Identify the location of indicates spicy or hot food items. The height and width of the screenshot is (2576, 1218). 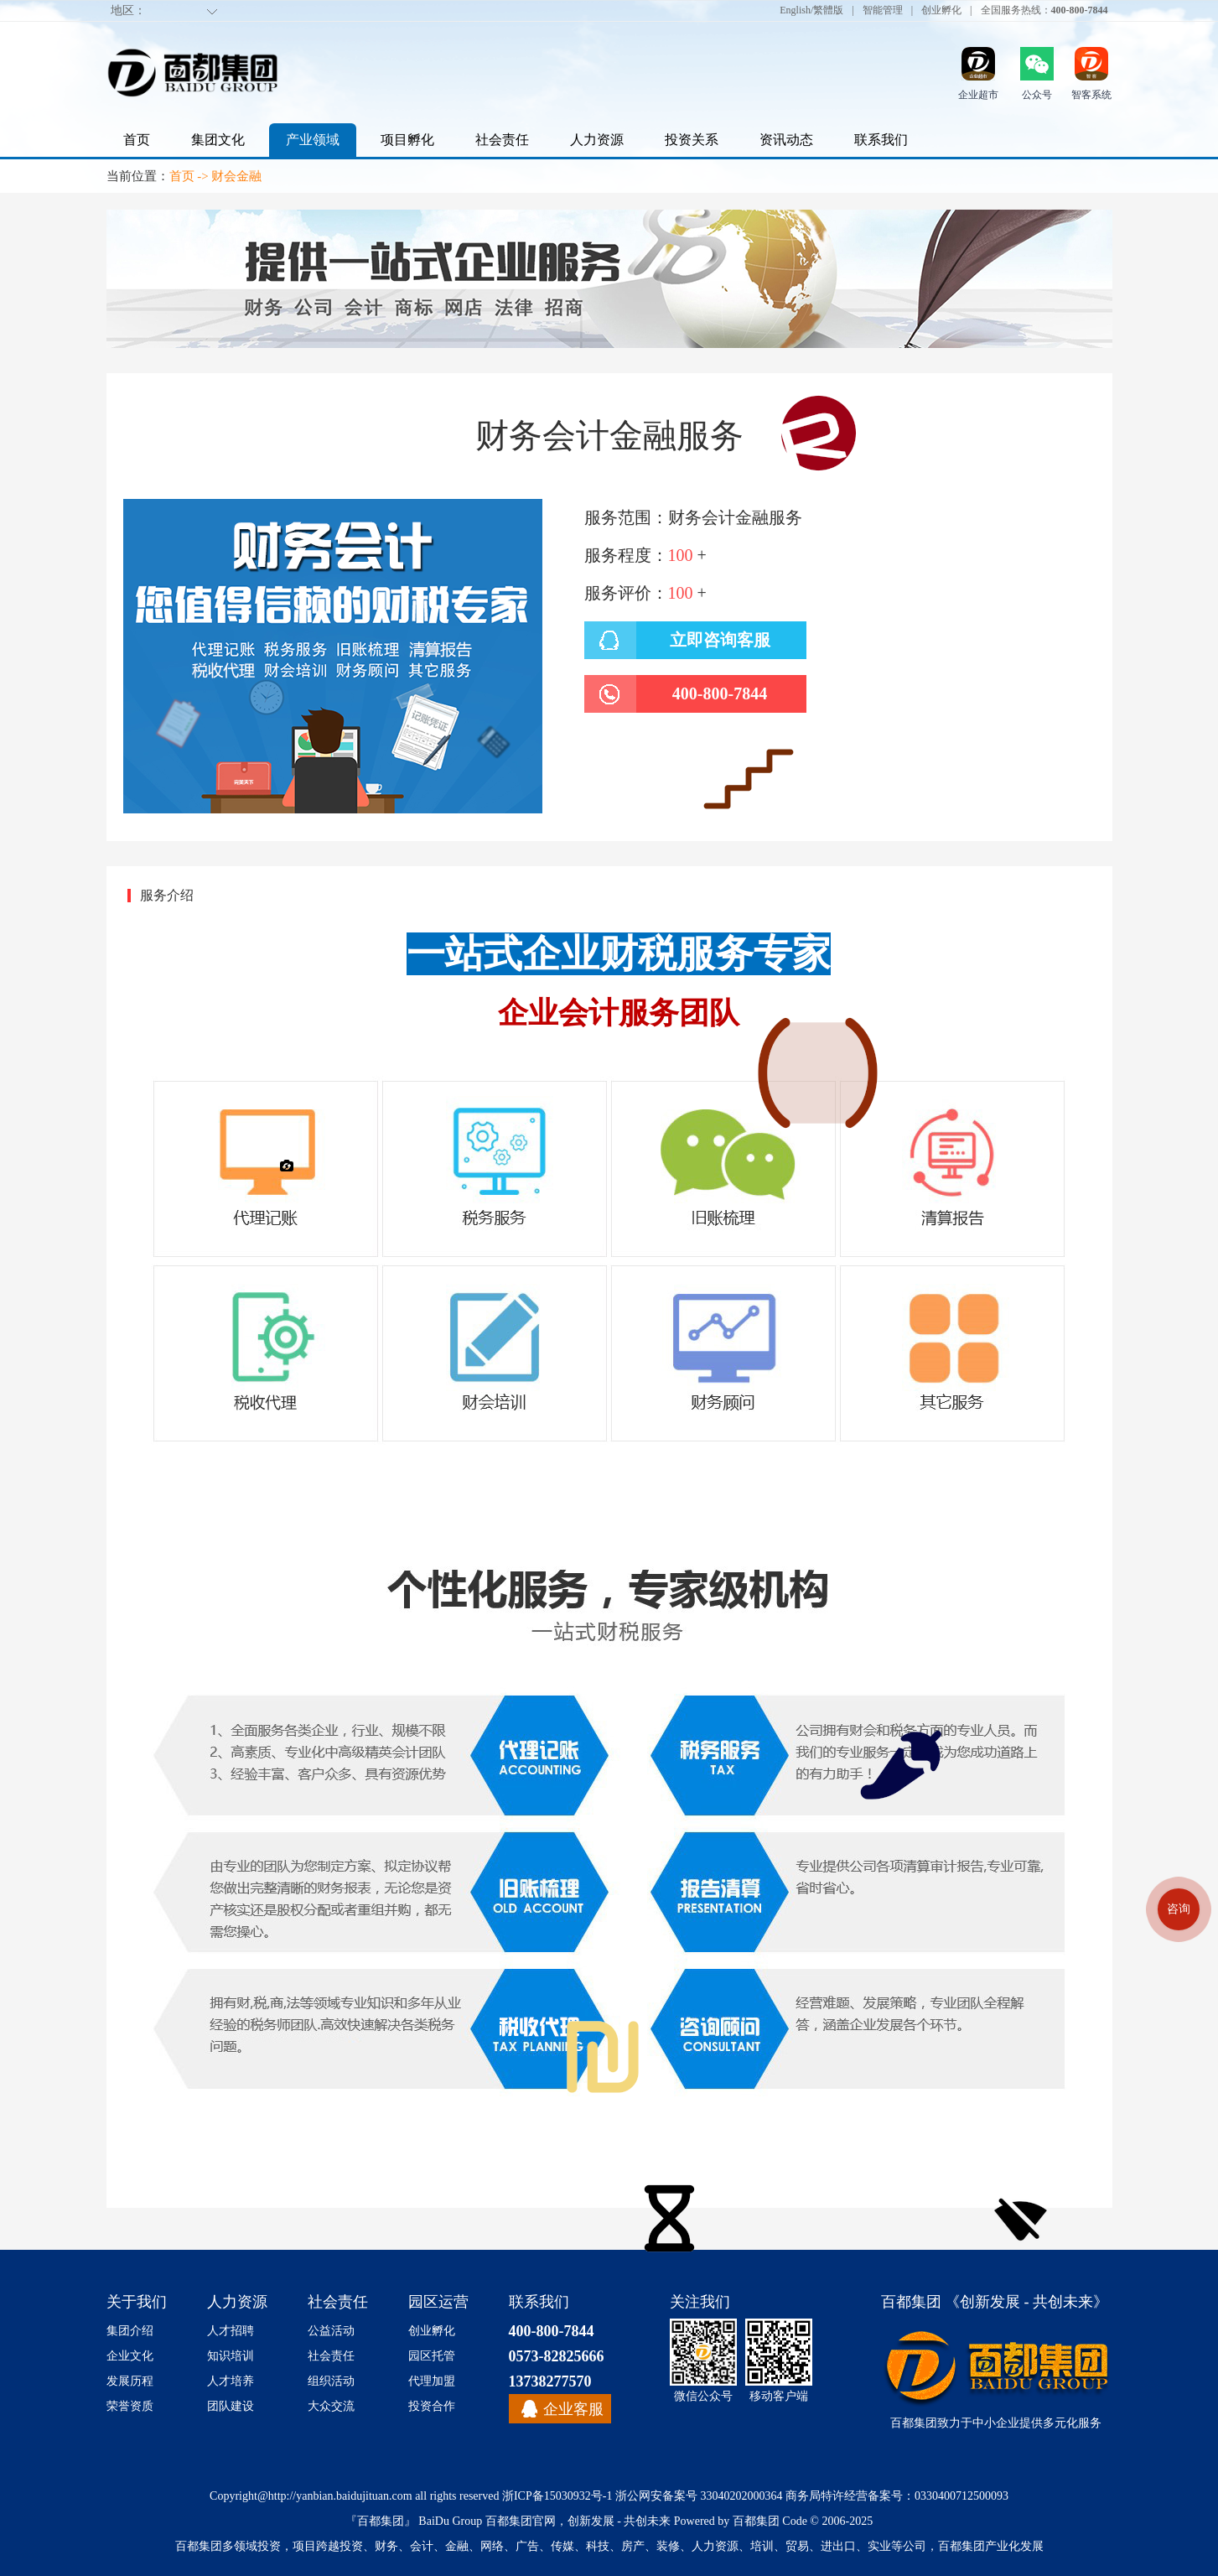
(901, 1765).